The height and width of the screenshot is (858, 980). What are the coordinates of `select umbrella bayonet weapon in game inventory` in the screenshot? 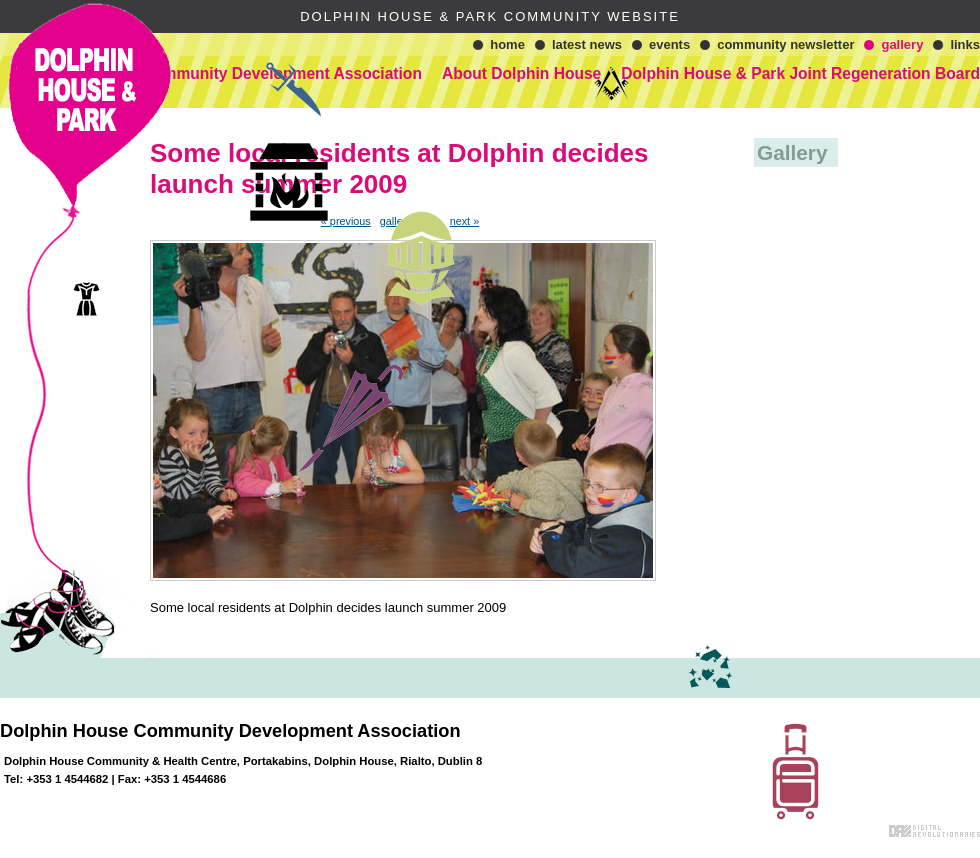 It's located at (349, 419).